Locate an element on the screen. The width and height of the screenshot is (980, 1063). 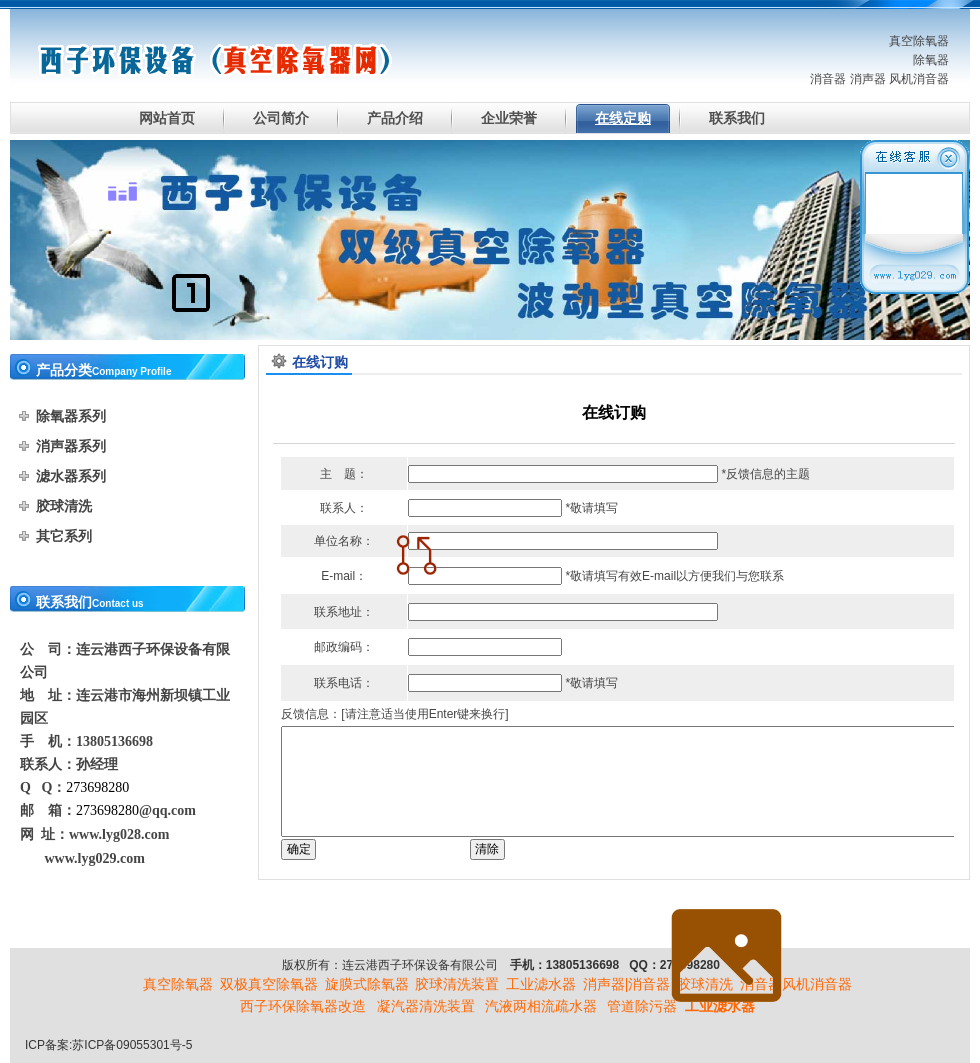
adjust audio equalizer settings is located at coordinates (122, 191).